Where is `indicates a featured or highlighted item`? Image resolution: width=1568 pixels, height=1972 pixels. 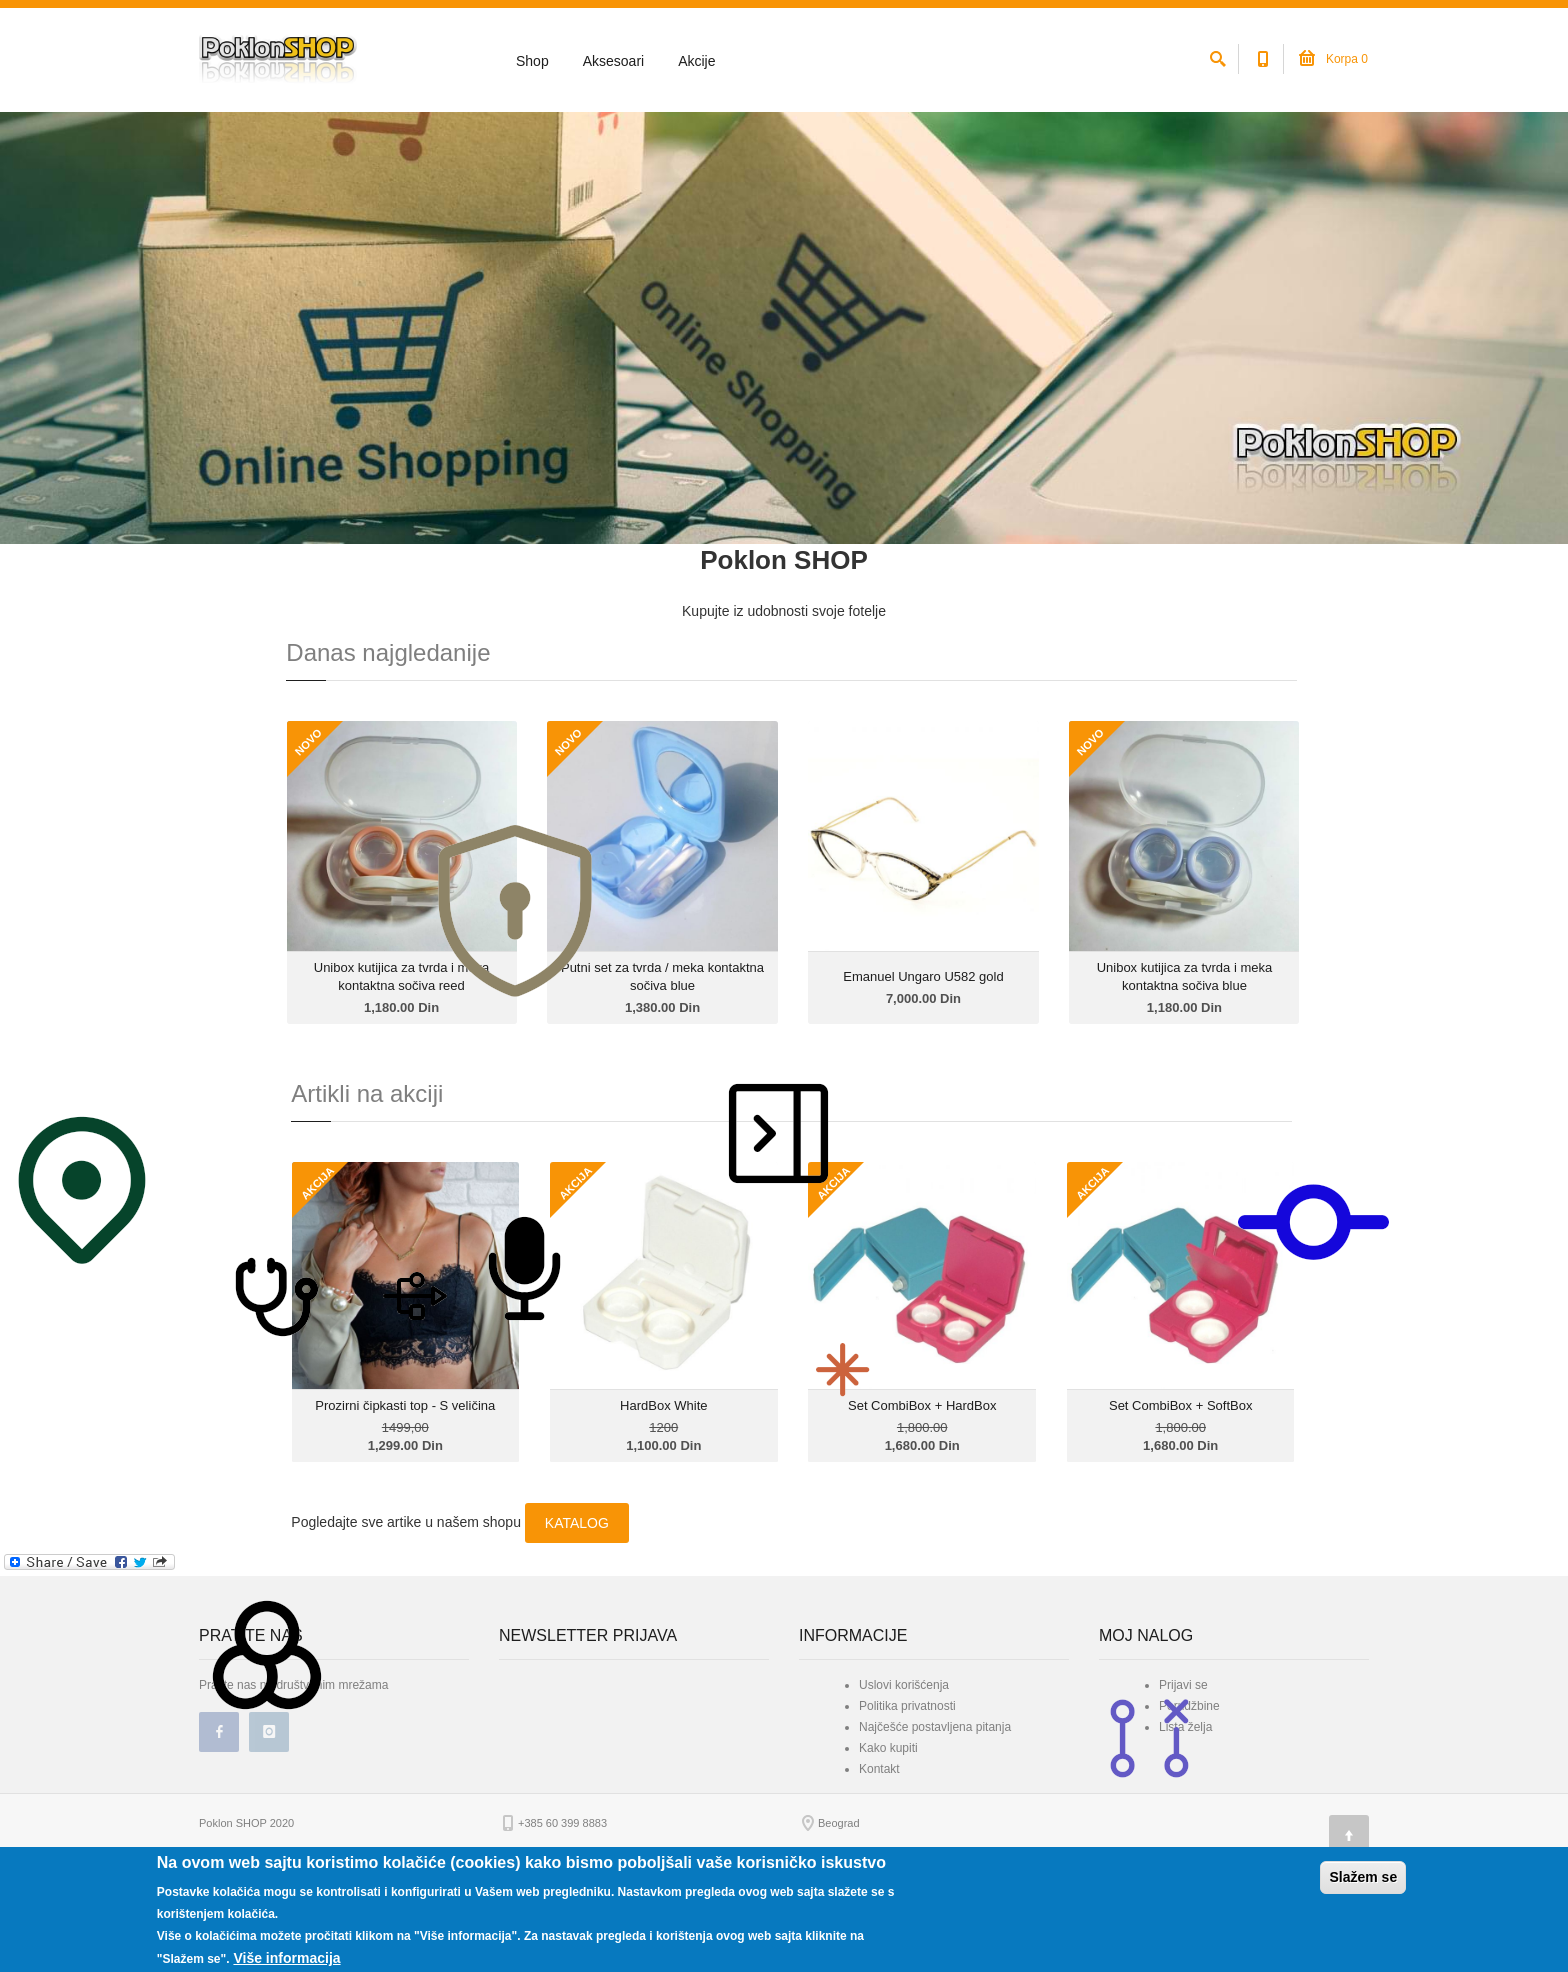 indicates a featured or highlighted item is located at coordinates (843, 1370).